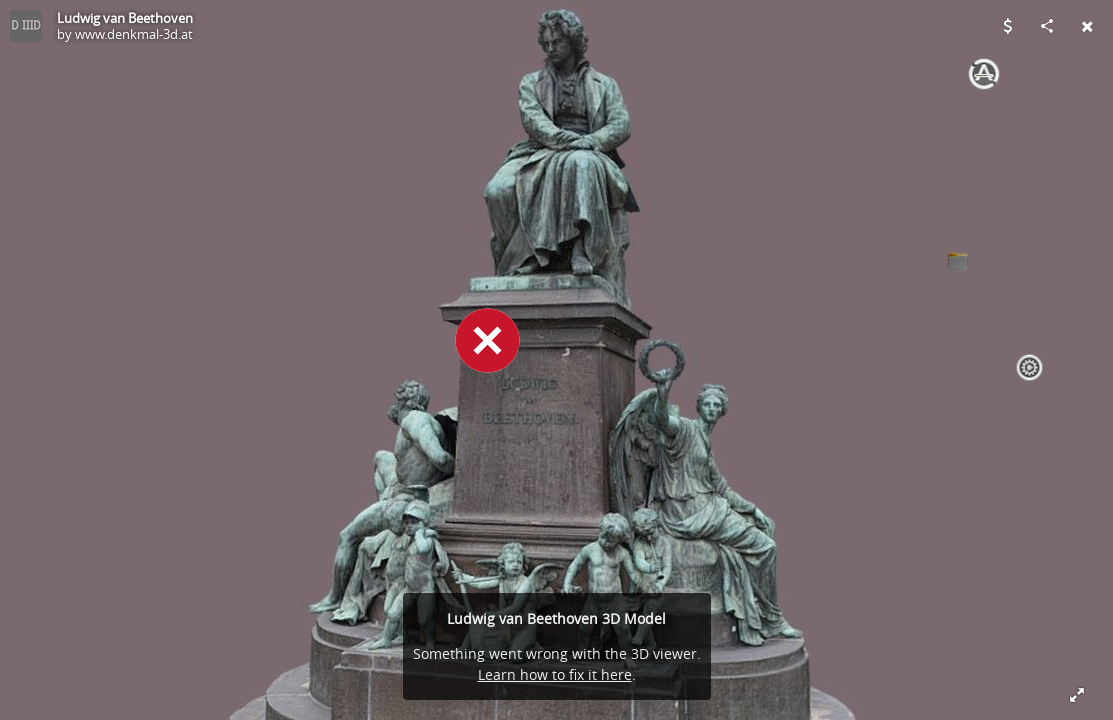  Describe the element at coordinates (487, 340) in the screenshot. I see `stop or cancel the current action` at that location.